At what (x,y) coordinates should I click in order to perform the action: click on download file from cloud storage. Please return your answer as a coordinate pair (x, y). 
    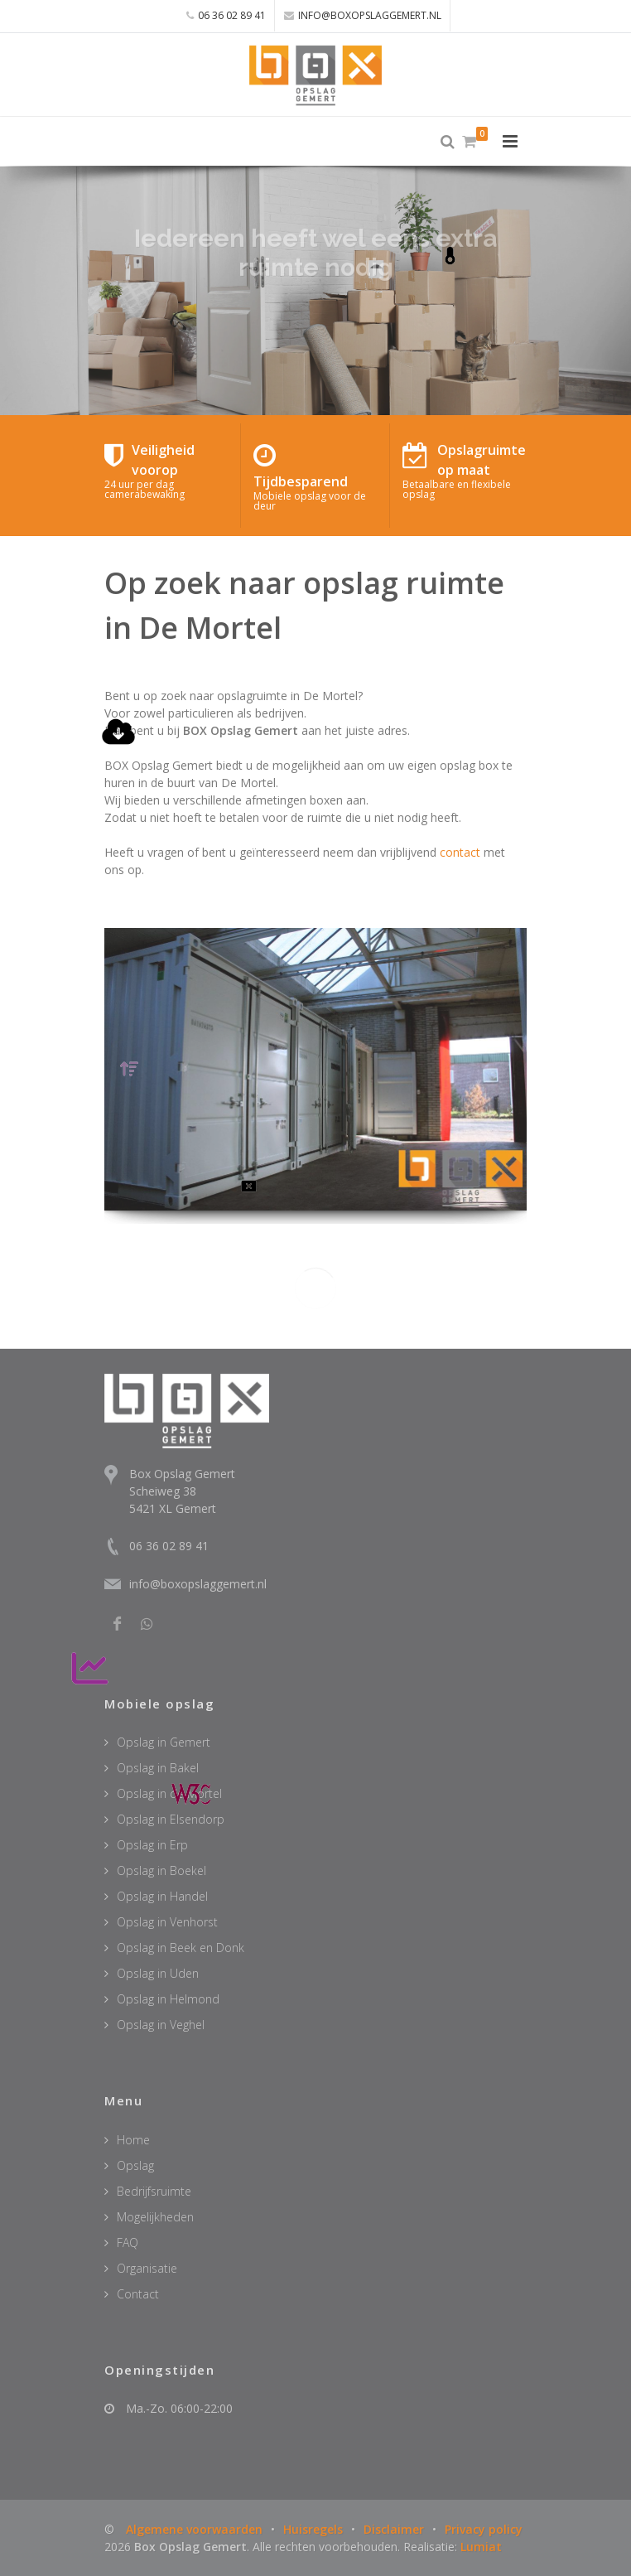
    Looking at the image, I should click on (118, 732).